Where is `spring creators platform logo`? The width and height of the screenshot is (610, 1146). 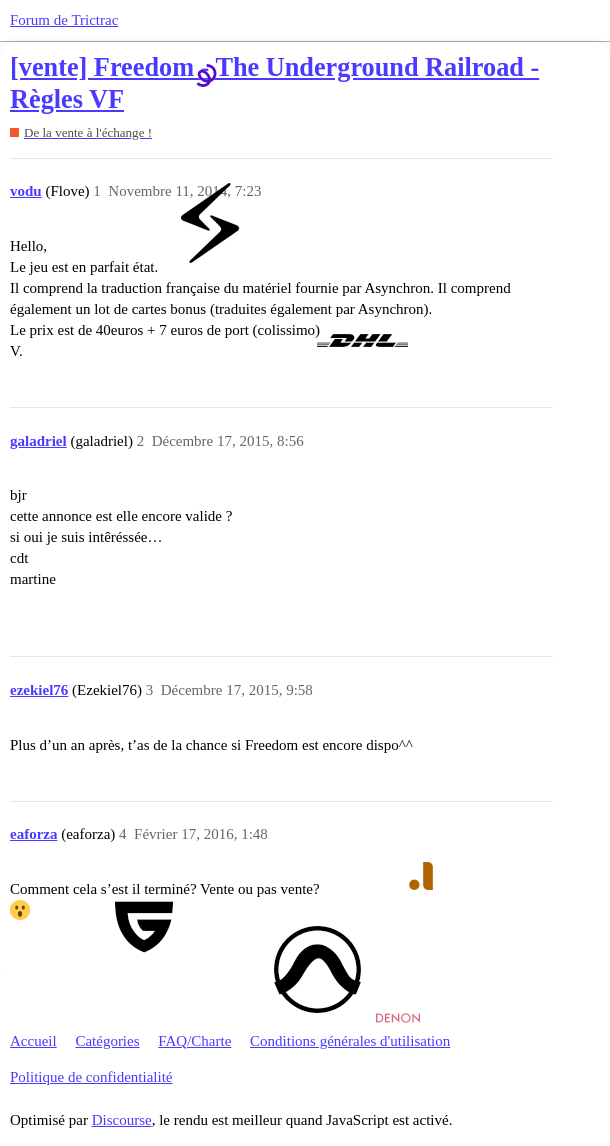 spring creators platform logo is located at coordinates (206, 75).